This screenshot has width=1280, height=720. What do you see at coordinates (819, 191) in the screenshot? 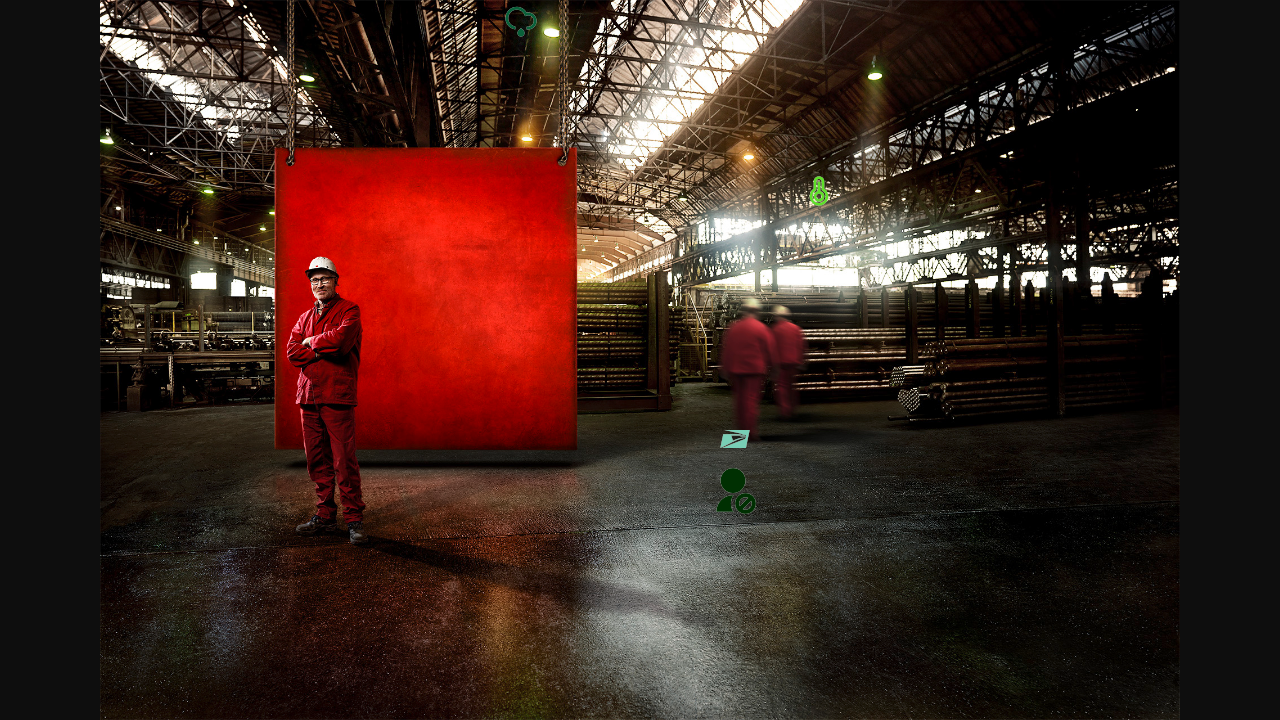
I see `indicates high temperature reading` at bounding box center [819, 191].